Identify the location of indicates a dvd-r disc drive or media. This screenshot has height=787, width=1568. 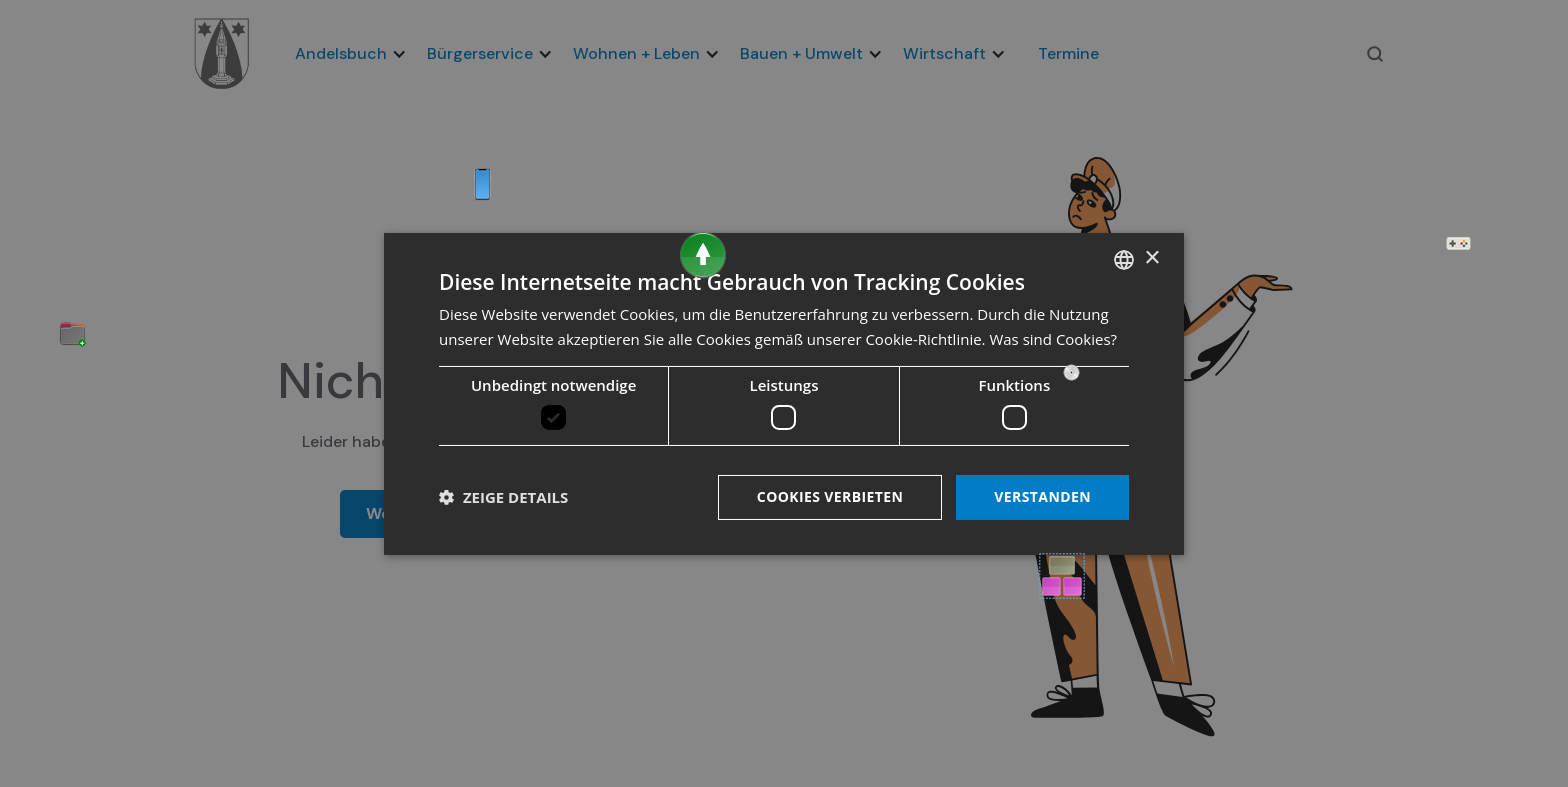
(1071, 372).